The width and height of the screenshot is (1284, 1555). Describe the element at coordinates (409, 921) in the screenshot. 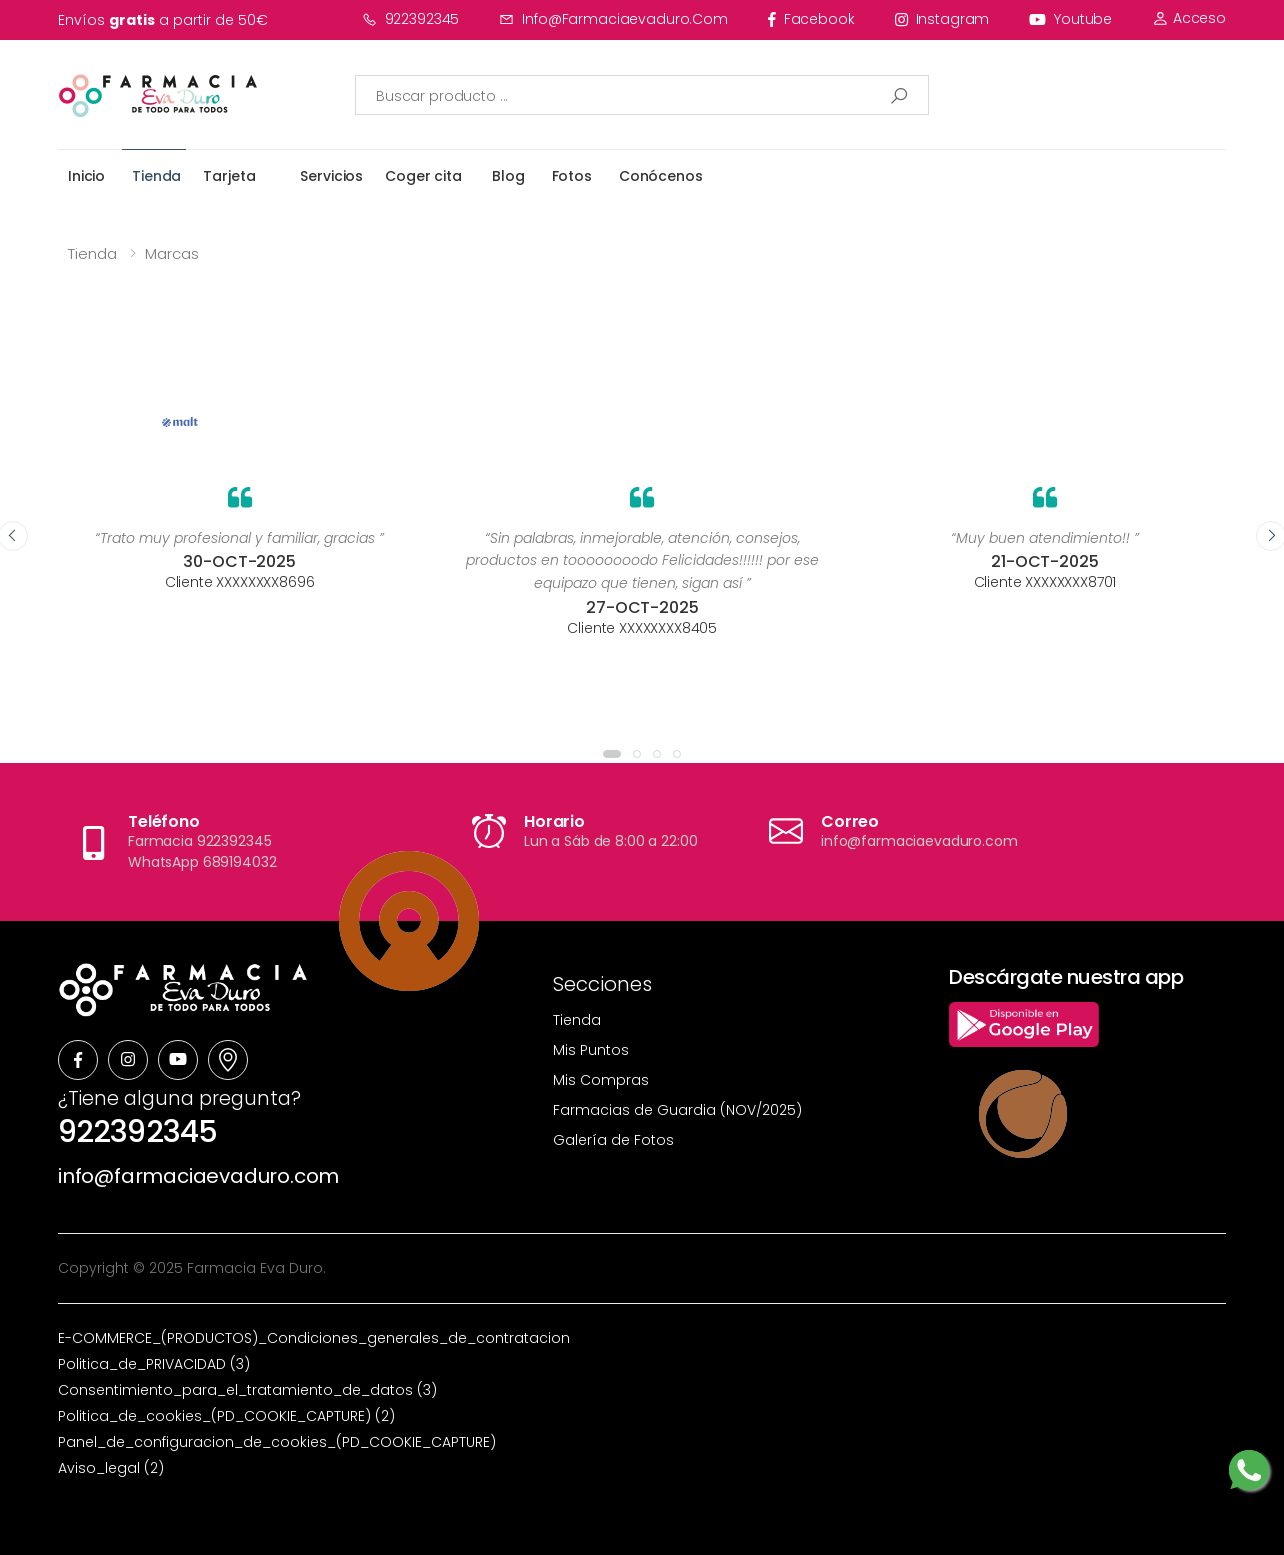

I see `open the Castro podcast app` at that location.